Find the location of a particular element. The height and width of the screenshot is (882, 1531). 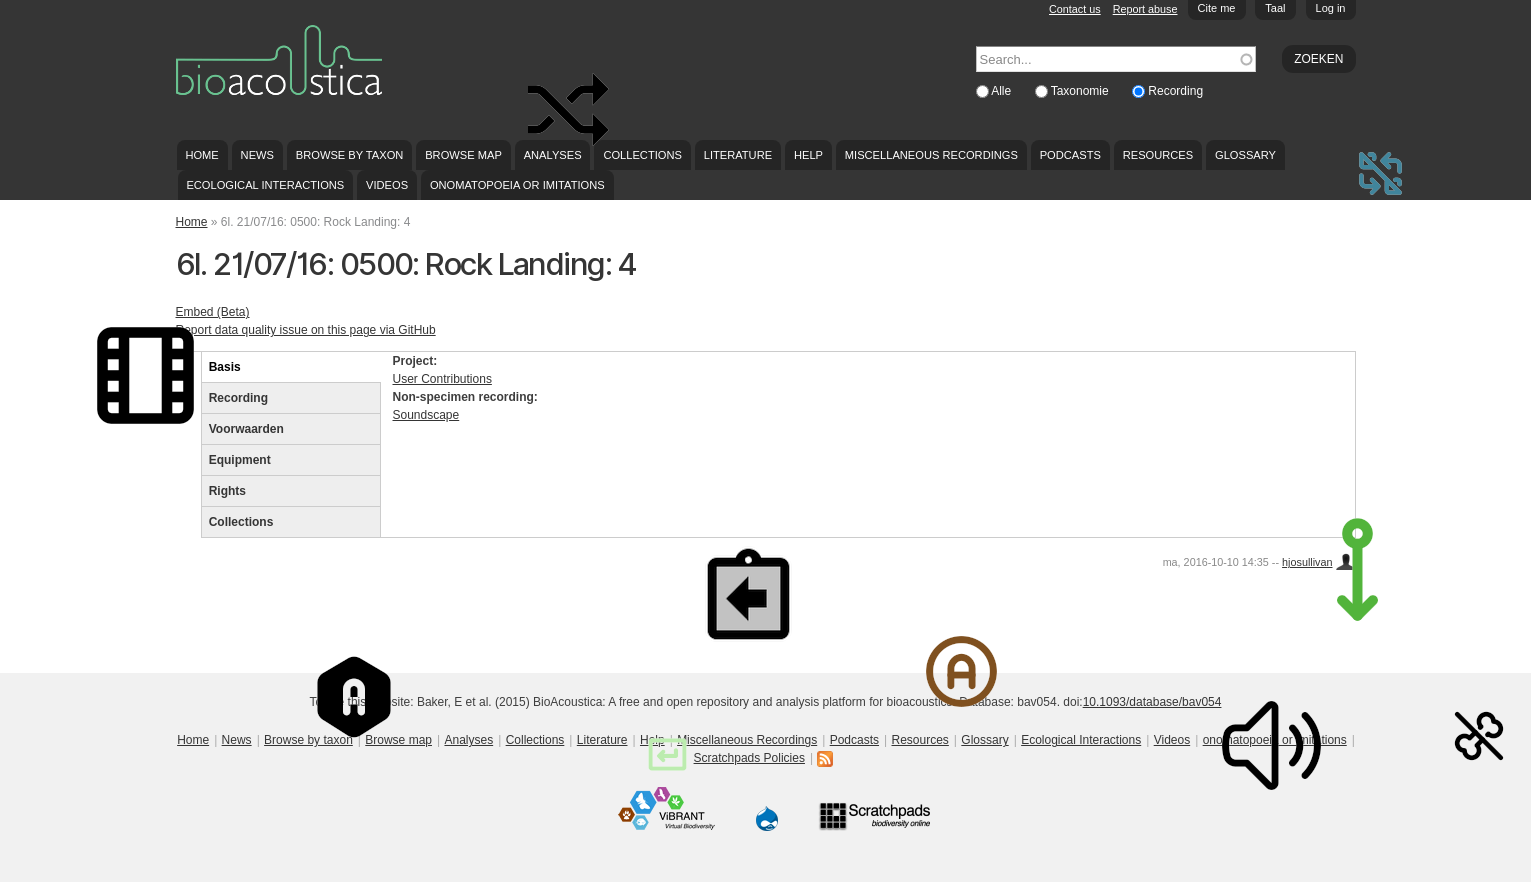

return or send back an assignment is located at coordinates (748, 598).